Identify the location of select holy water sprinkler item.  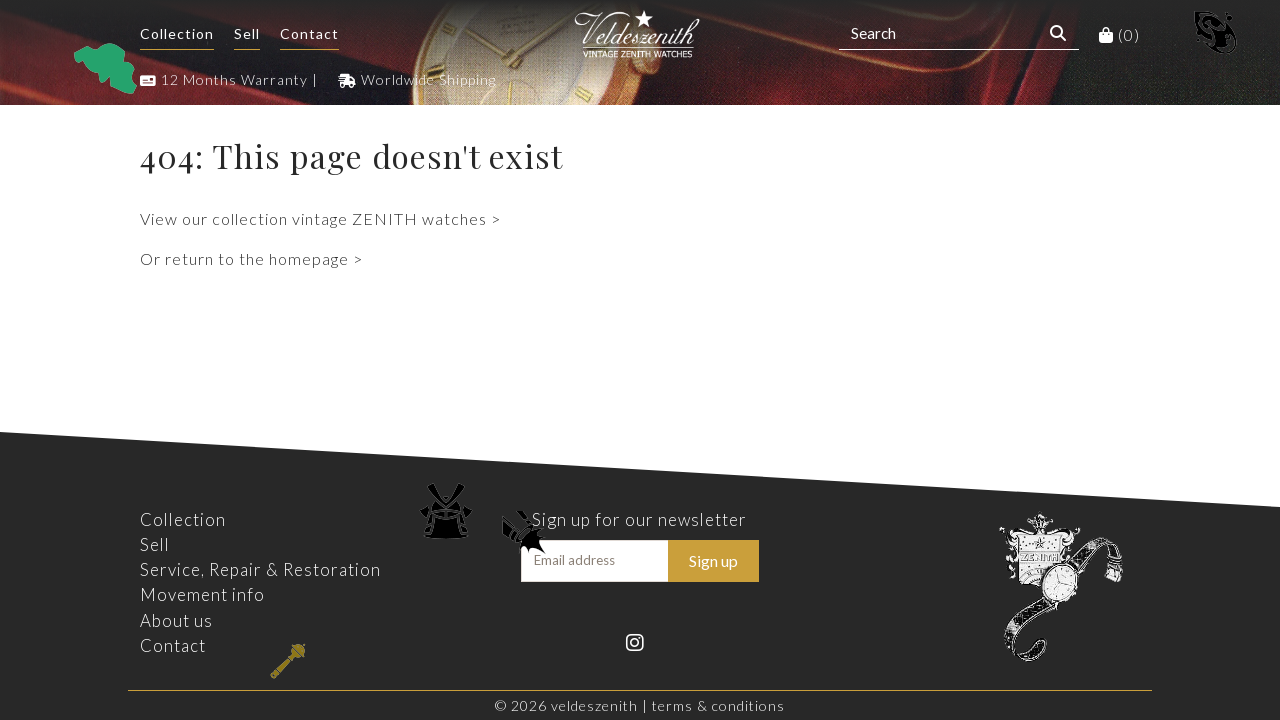
(288, 661).